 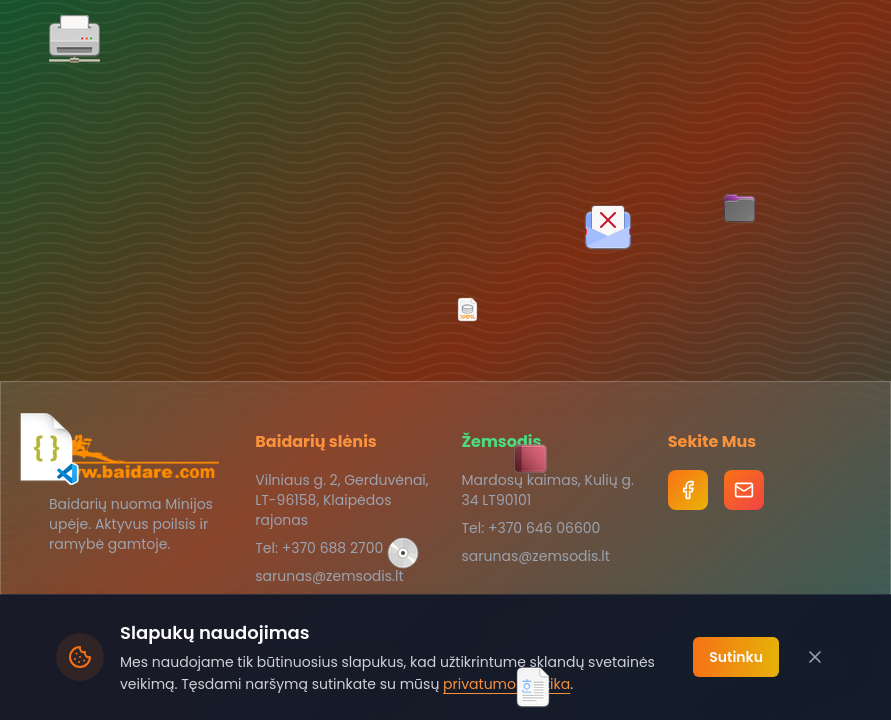 What do you see at coordinates (403, 553) in the screenshot?
I see `access cd/dvd drive` at bounding box center [403, 553].